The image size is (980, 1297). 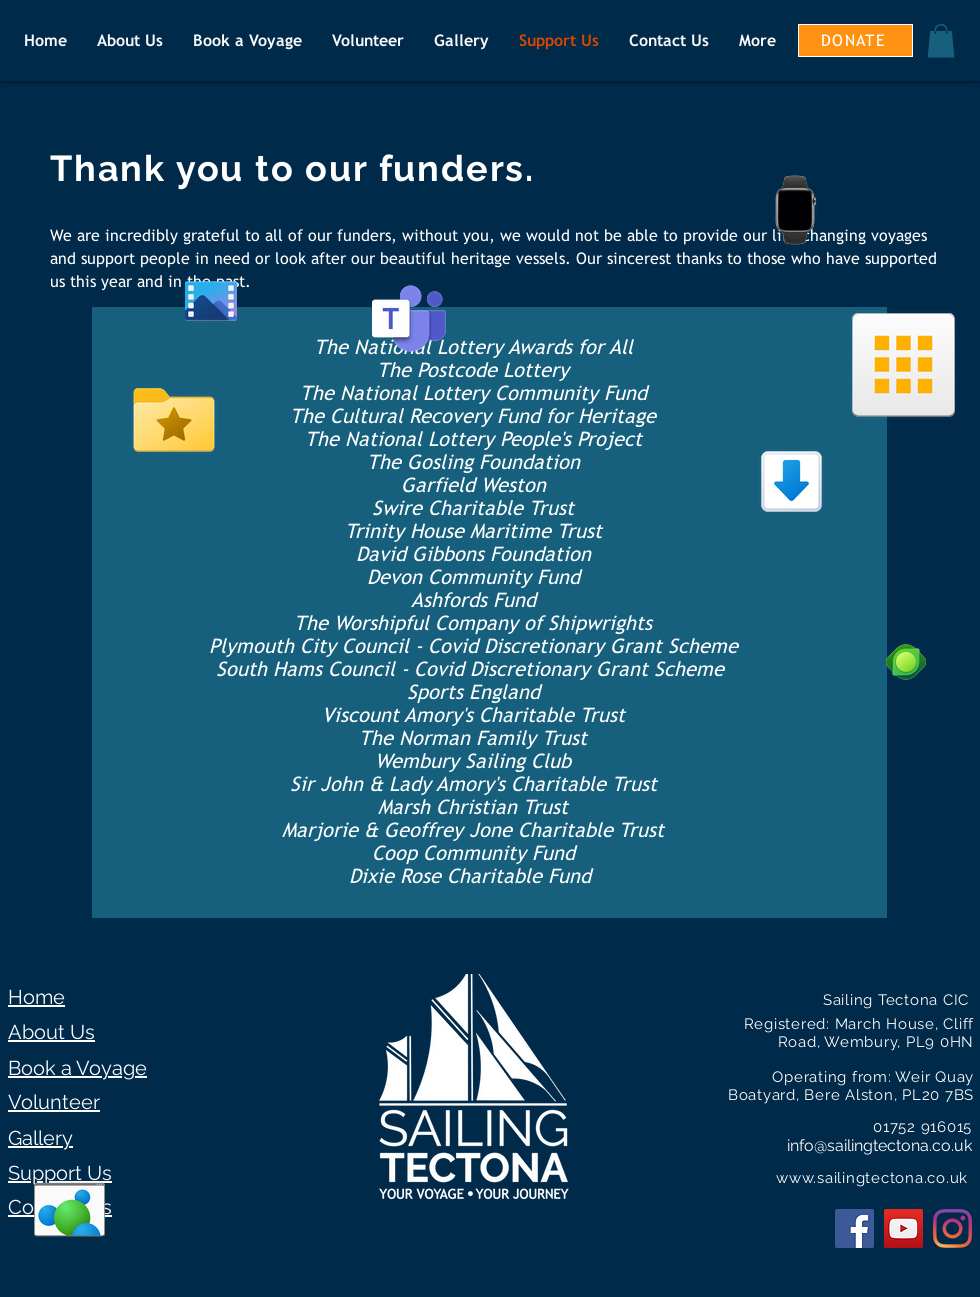 What do you see at coordinates (906, 662) in the screenshot?
I see `open the recommendations app` at bounding box center [906, 662].